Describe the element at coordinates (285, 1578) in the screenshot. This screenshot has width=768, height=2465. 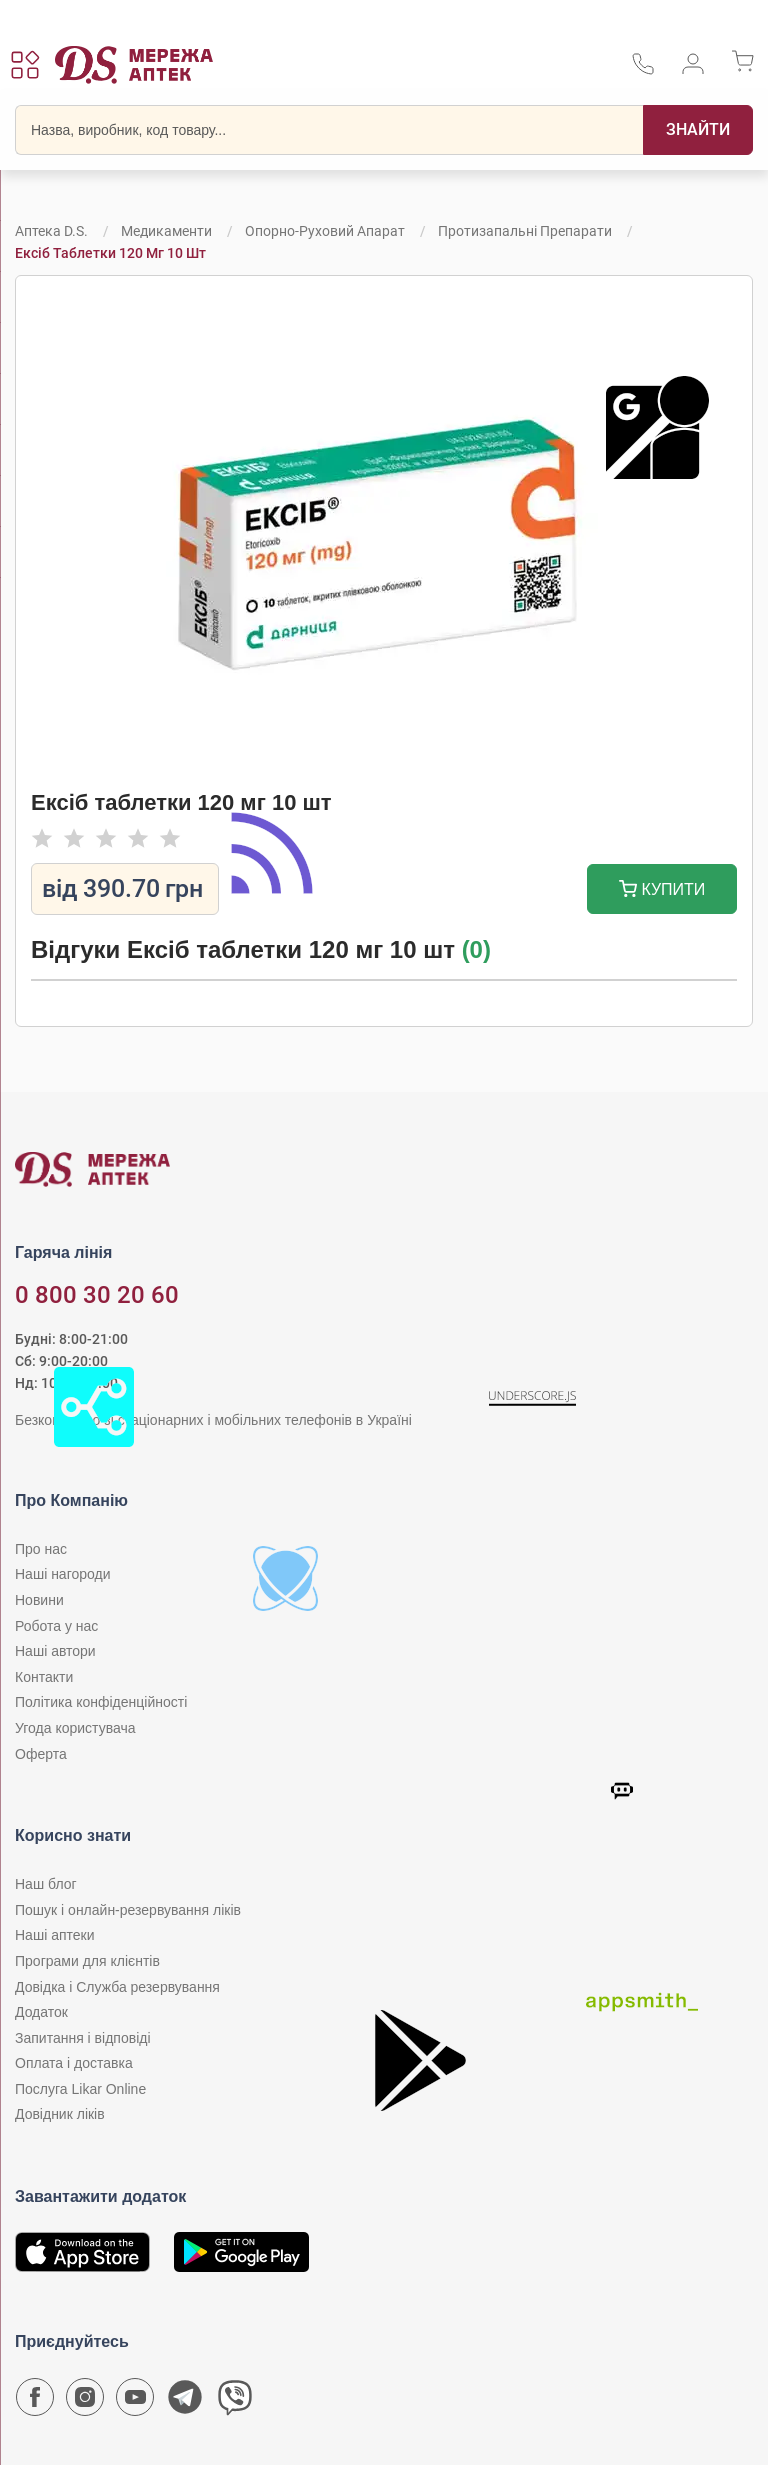
I see `ReactOS project logo` at that location.